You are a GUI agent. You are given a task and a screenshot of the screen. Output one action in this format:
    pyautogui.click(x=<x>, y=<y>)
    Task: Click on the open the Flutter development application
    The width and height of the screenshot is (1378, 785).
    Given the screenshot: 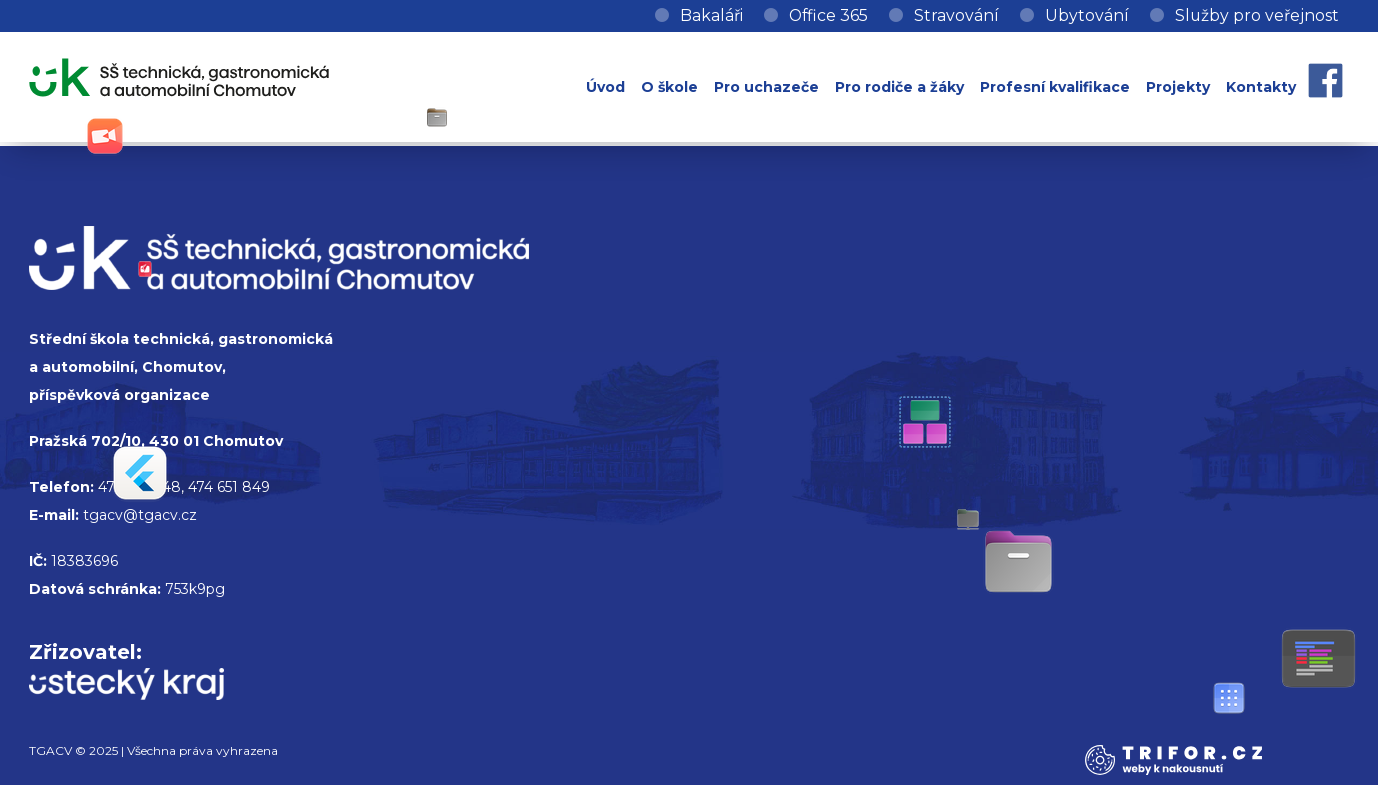 What is the action you would take?
    pyautogui.click(x=140, y=473)
    